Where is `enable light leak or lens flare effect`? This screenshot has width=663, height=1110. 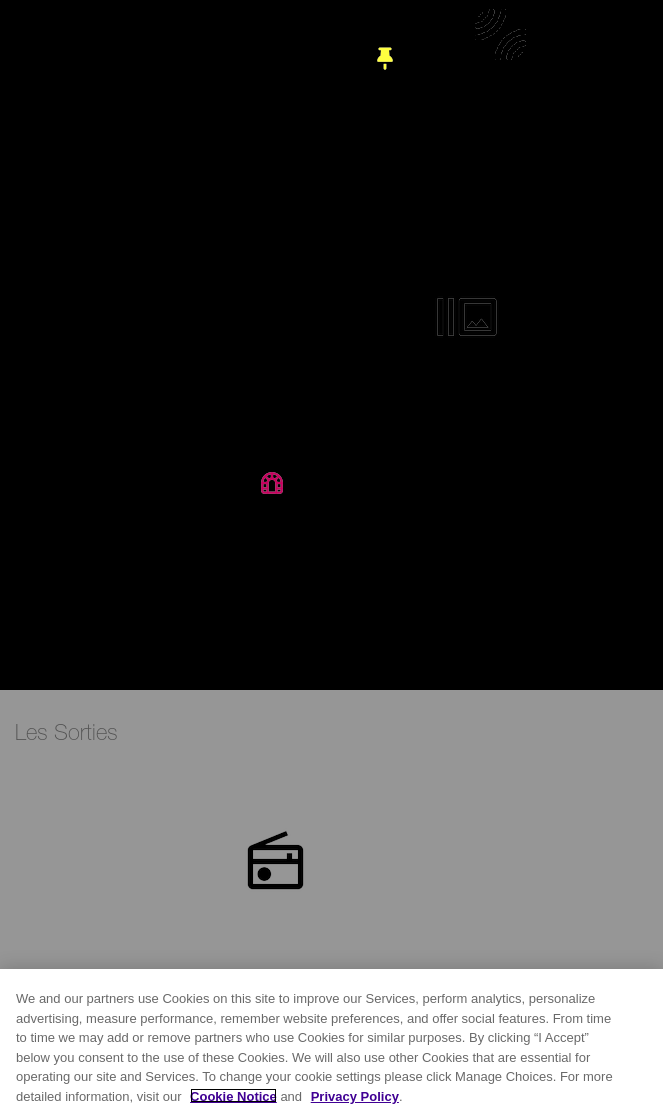 enable light leak or lens flare effect is located at coordinates (500, 34).